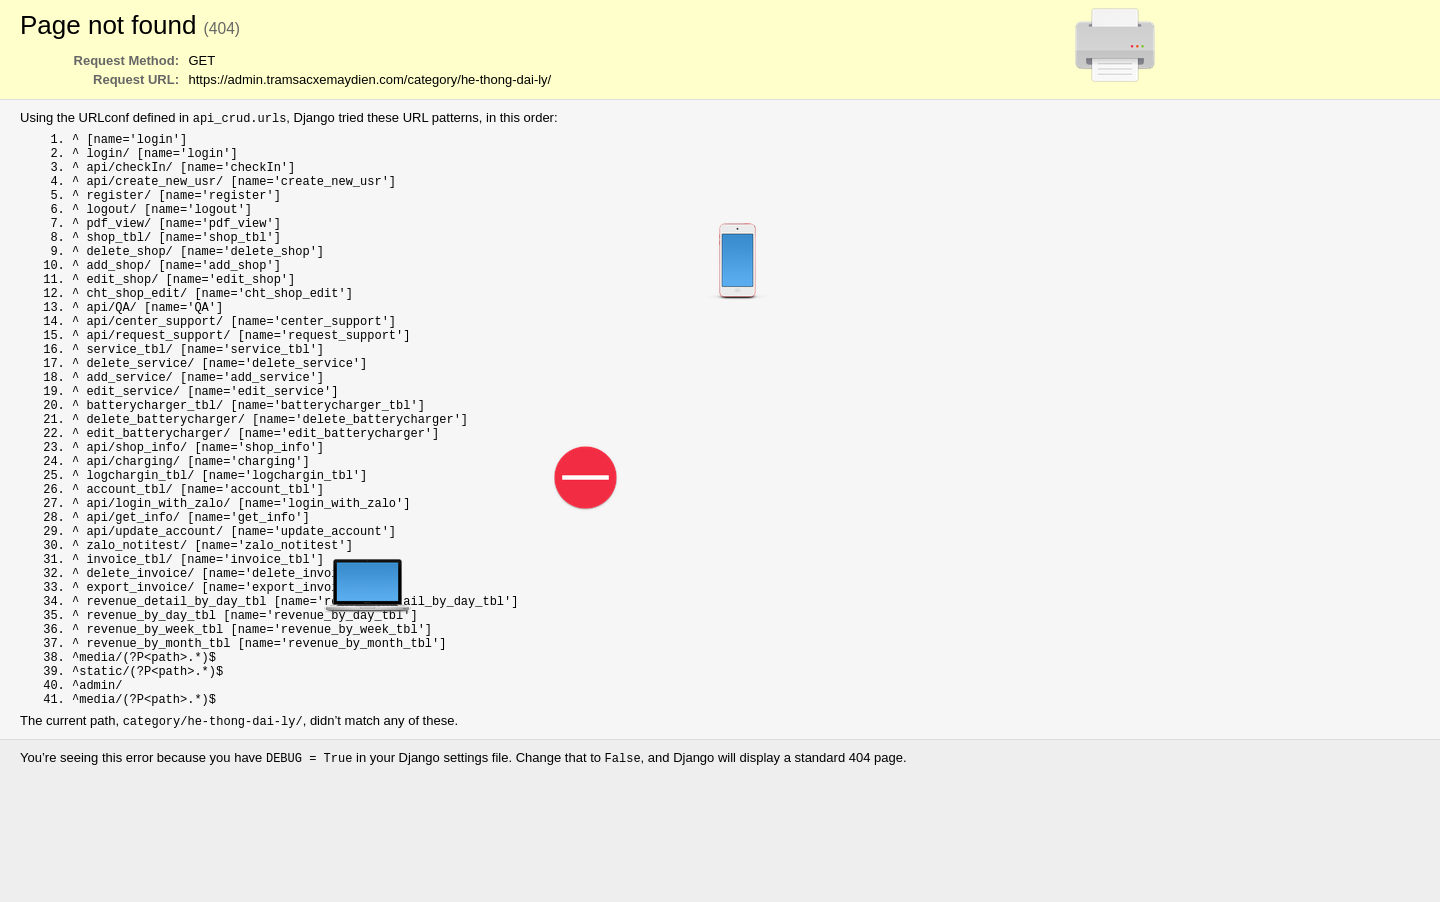 Image resolution: width=1440 pixels, height=902 pixels. Describe the element at coordinates (367, 582) in the screenshot. I see `represents this macbook pro device in system settings` at that location.